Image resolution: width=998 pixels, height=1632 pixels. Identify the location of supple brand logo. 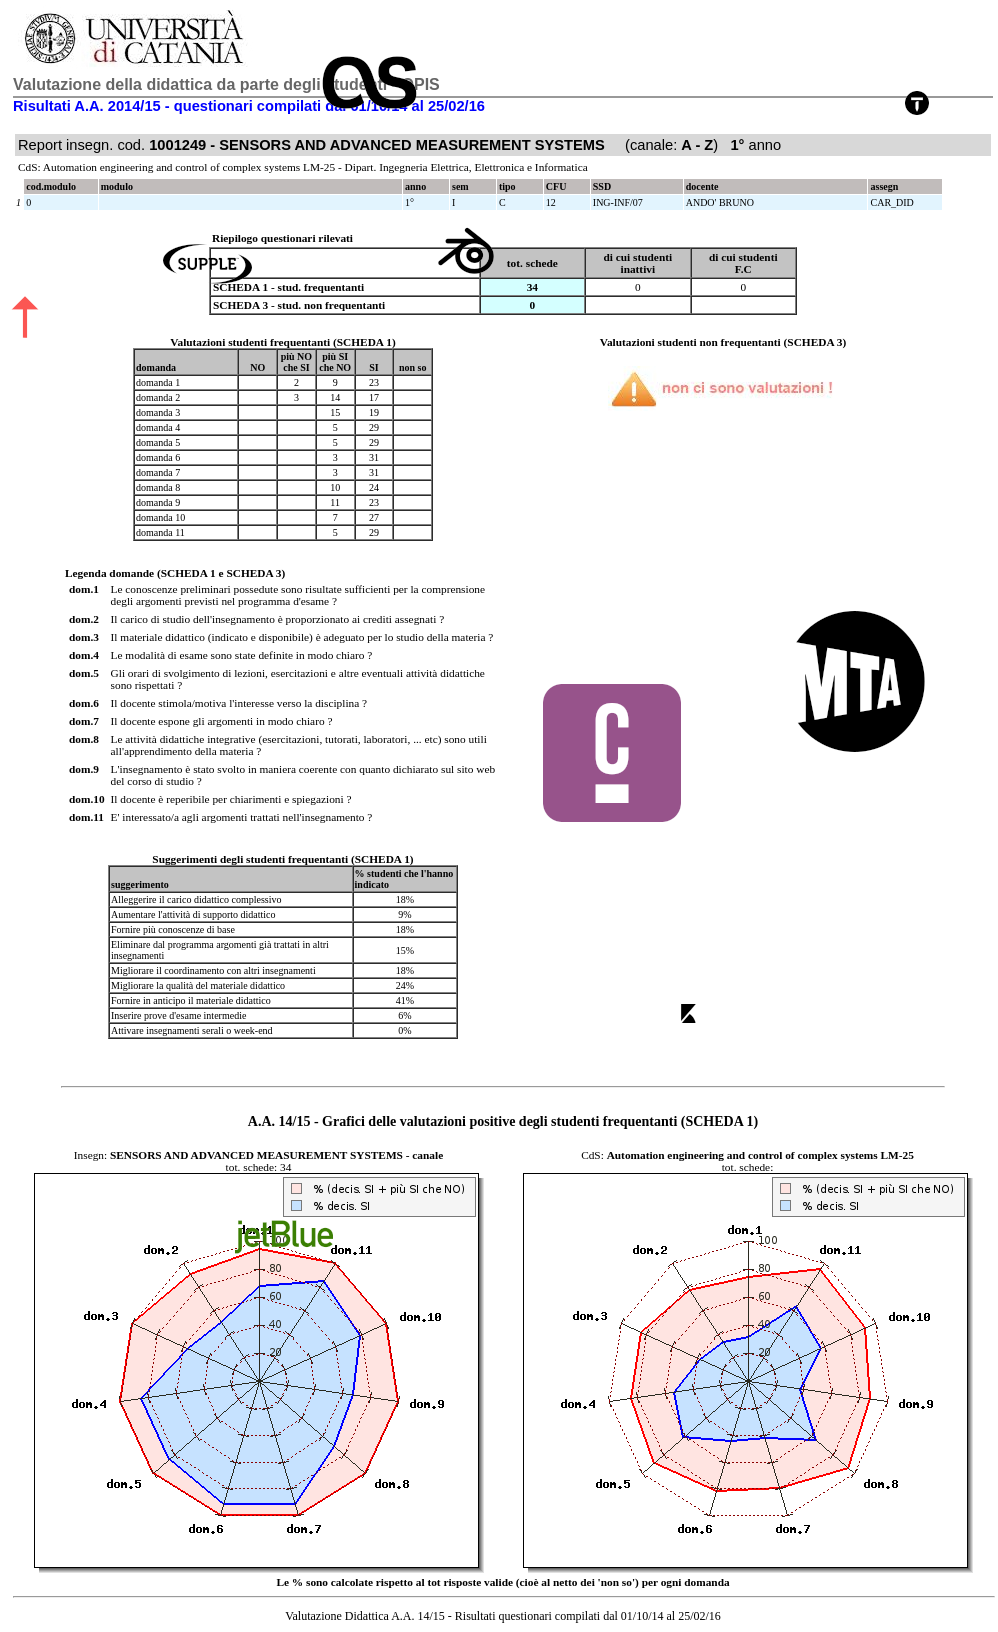
(207, 266).